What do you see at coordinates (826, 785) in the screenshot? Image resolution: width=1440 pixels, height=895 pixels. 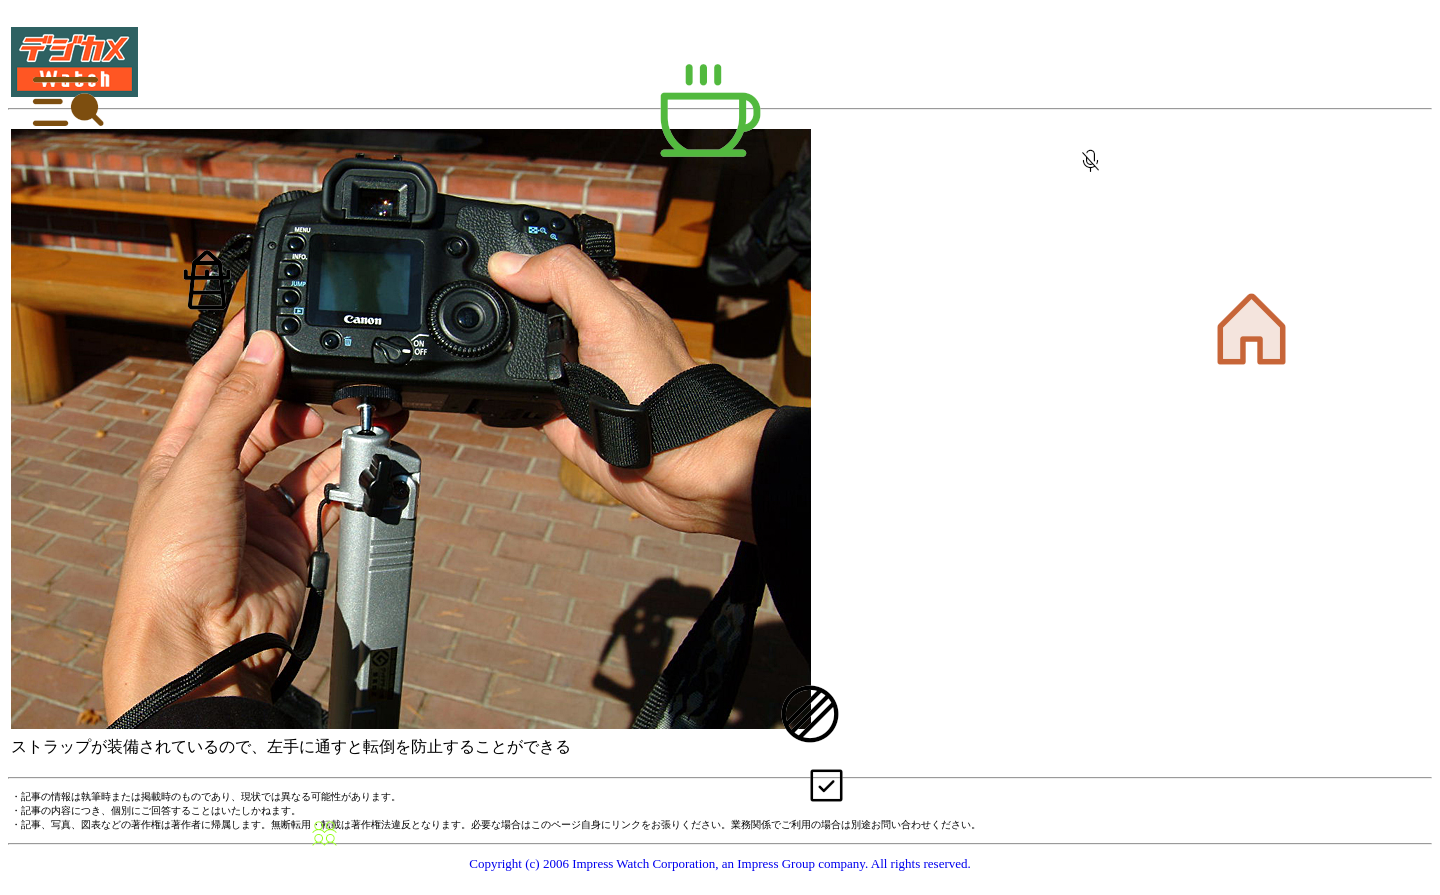 I see `mark a task or item as complete` at bounding box center [826, 785].